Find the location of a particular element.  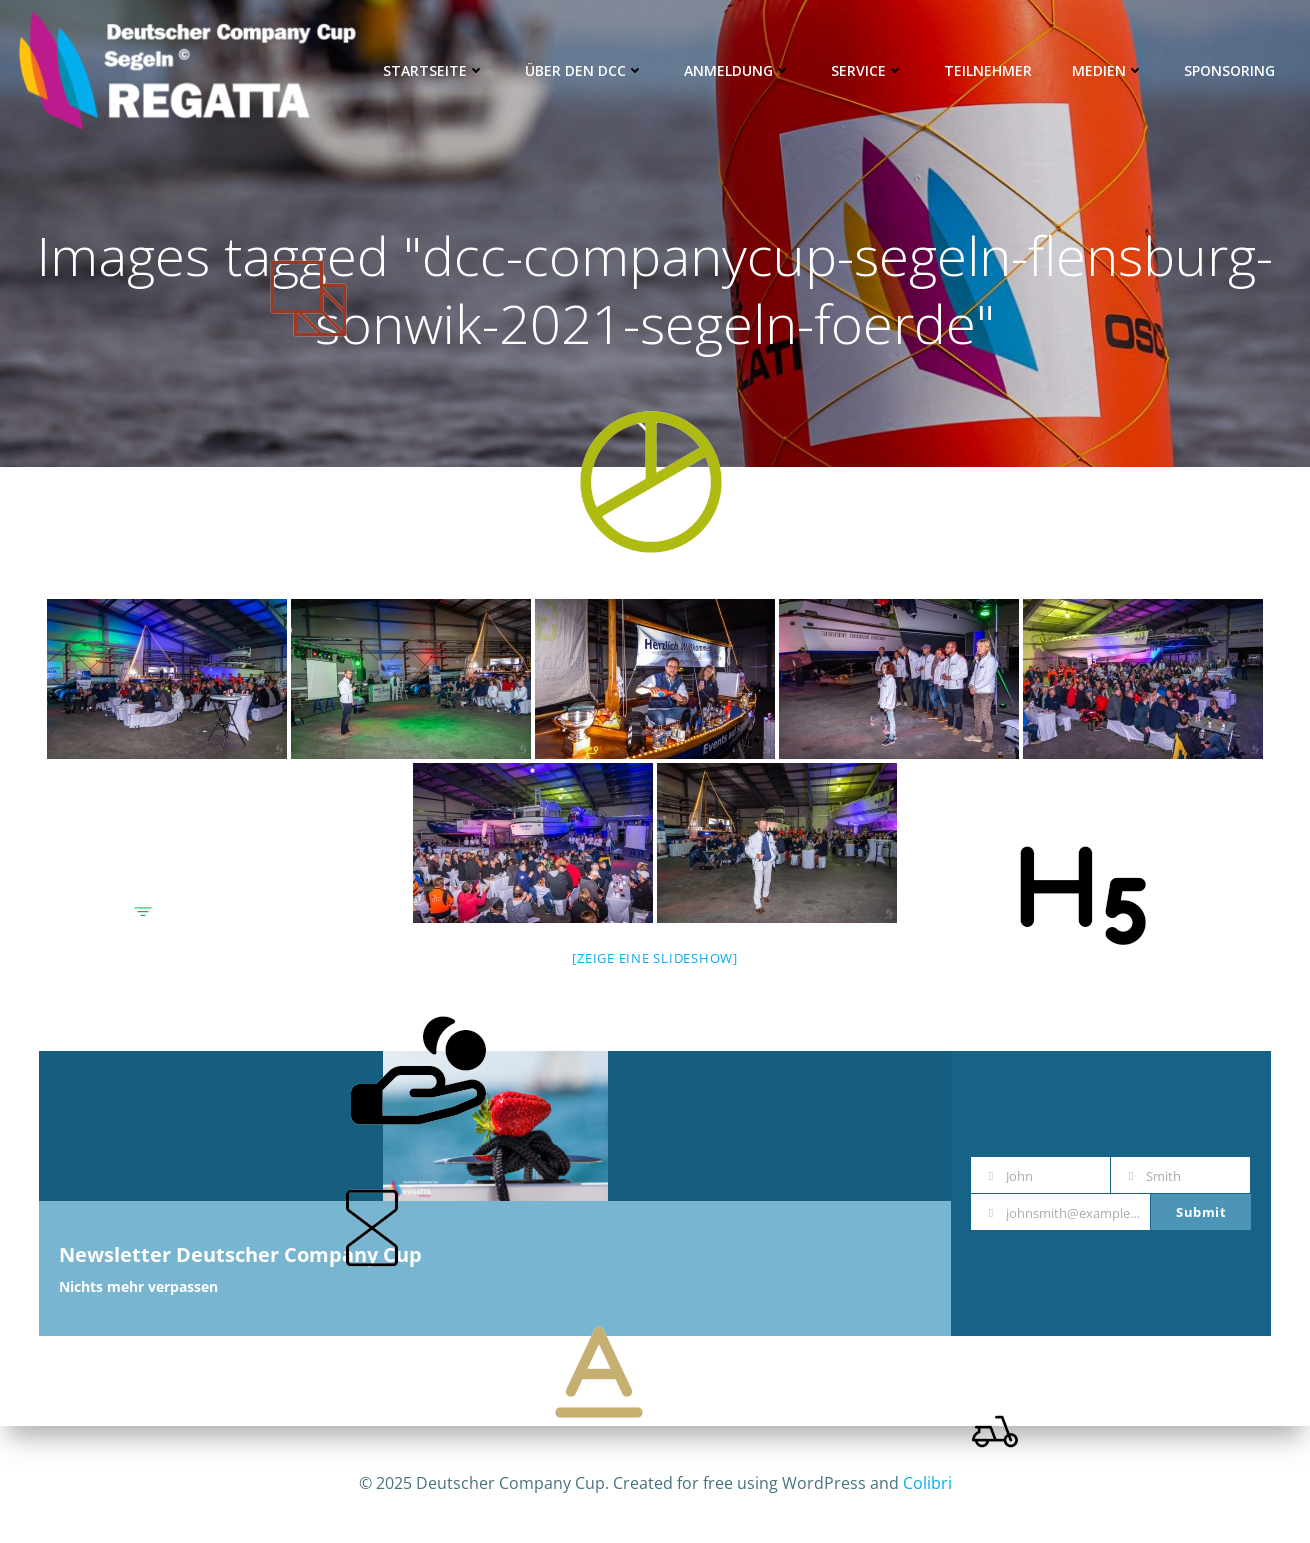

remove or subtract a selected item is located at coordinates (308, 298).